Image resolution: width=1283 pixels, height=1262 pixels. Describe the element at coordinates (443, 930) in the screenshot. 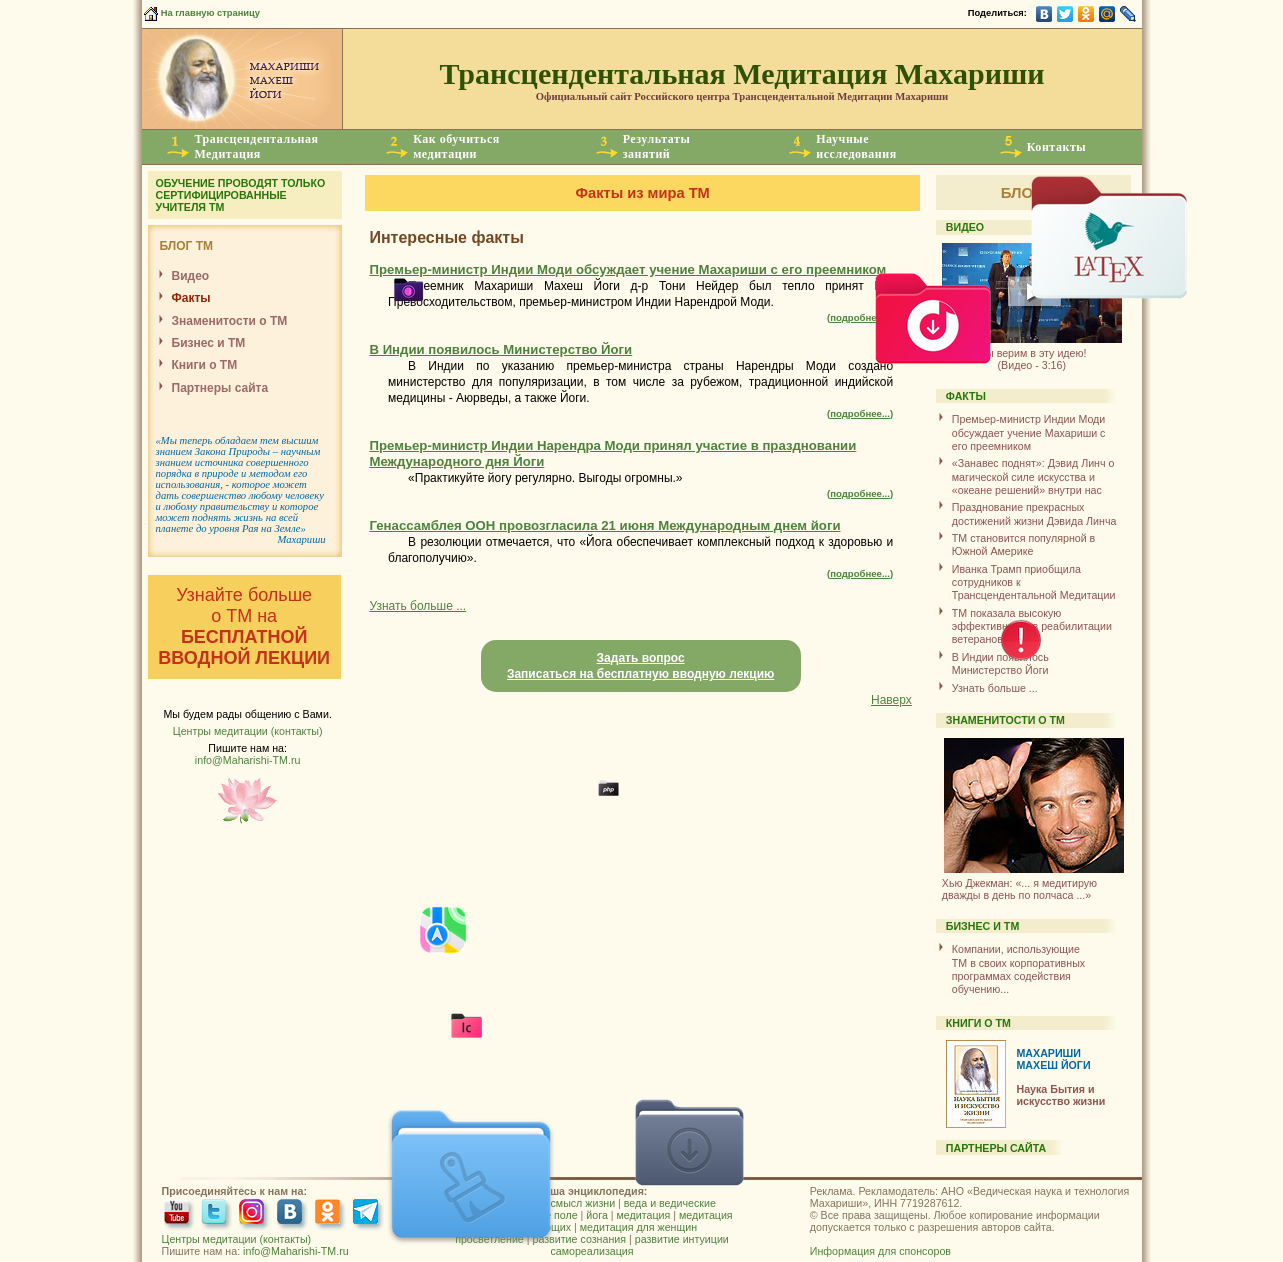

I see `open apple maps` at that location.